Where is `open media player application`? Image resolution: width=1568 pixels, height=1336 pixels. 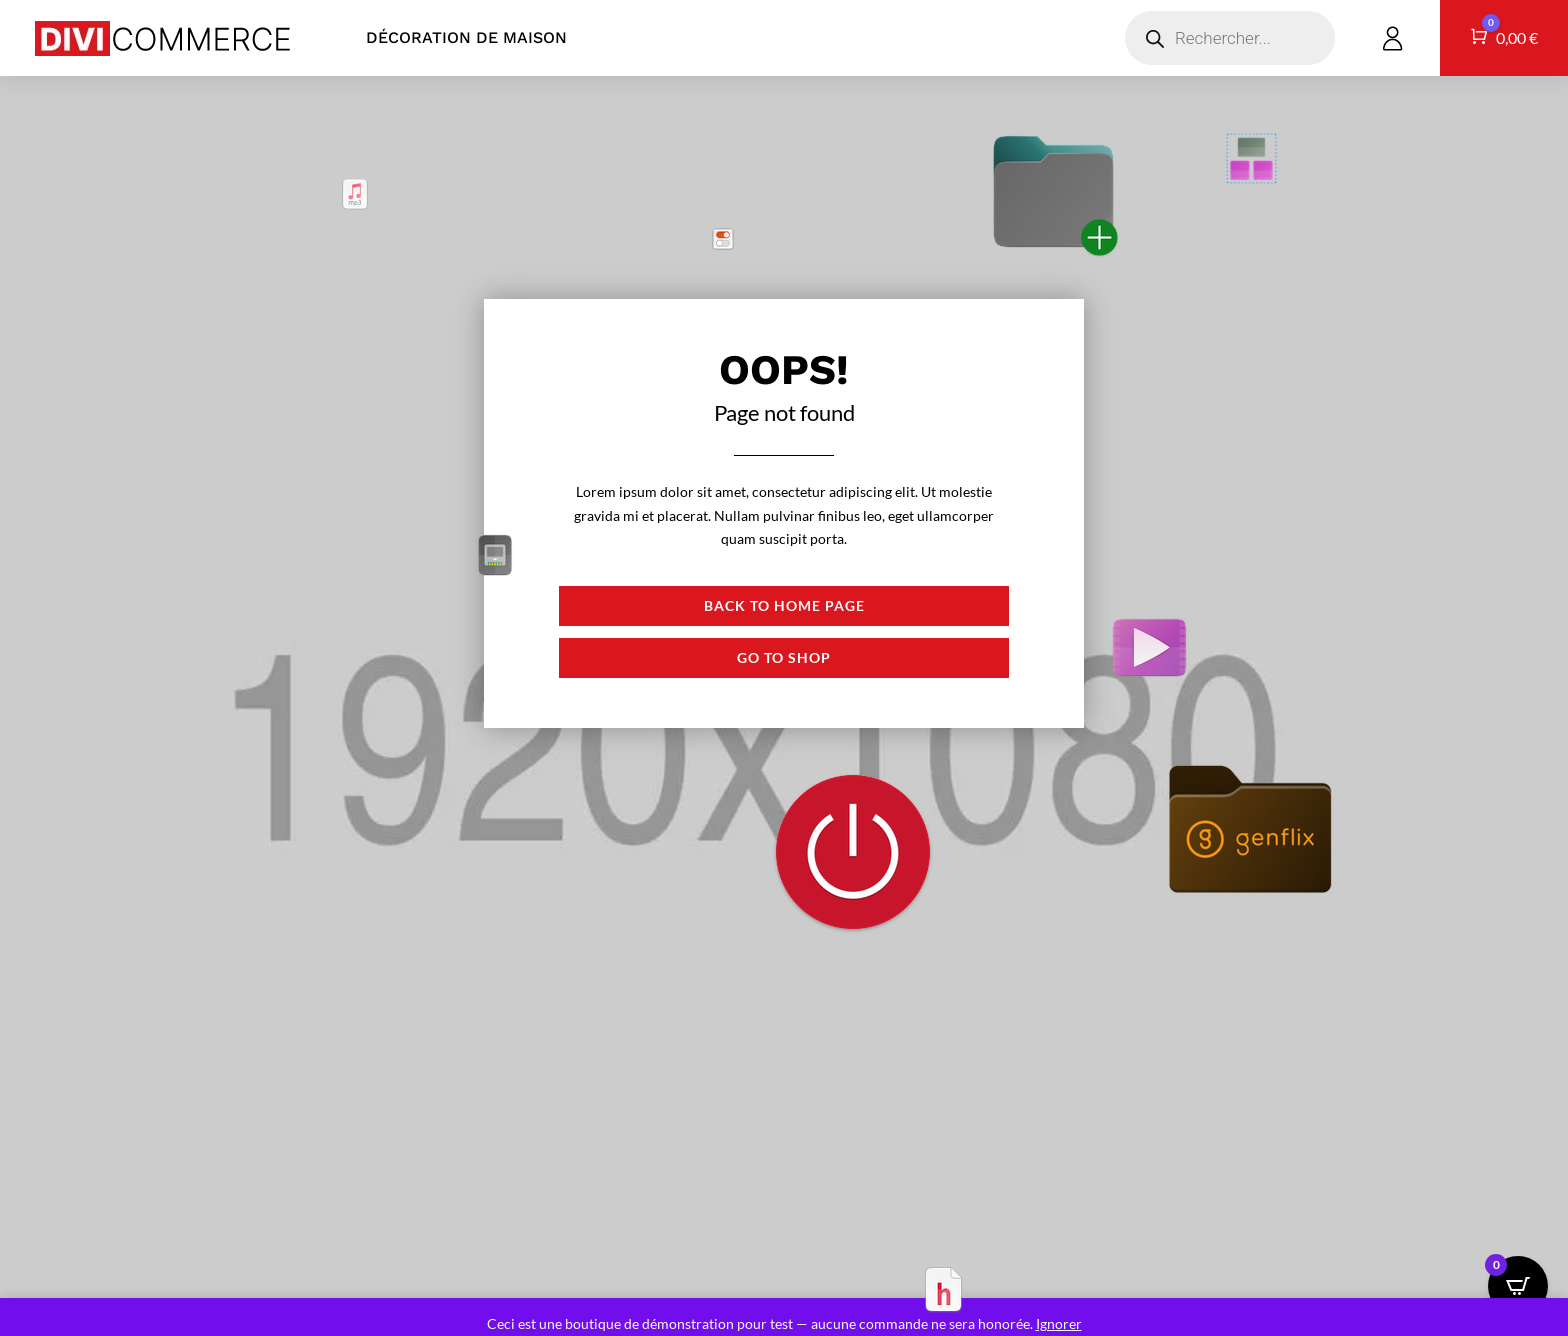 open media player application is located at coordinates (1149, 647).